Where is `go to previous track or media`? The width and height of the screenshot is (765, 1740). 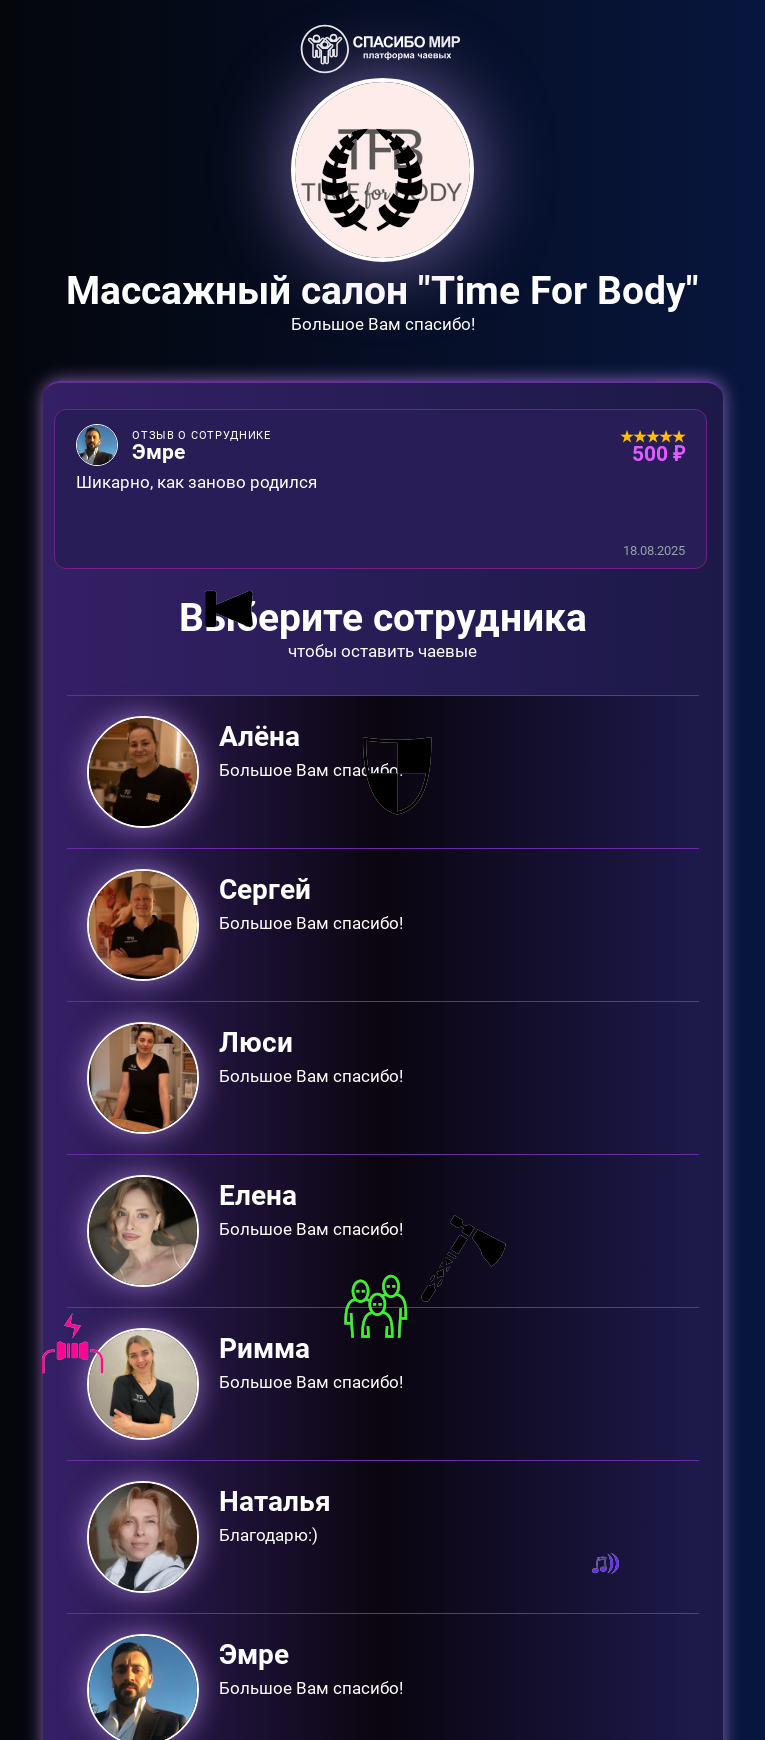
go to previous track or media is located at coordinates (229, 609).